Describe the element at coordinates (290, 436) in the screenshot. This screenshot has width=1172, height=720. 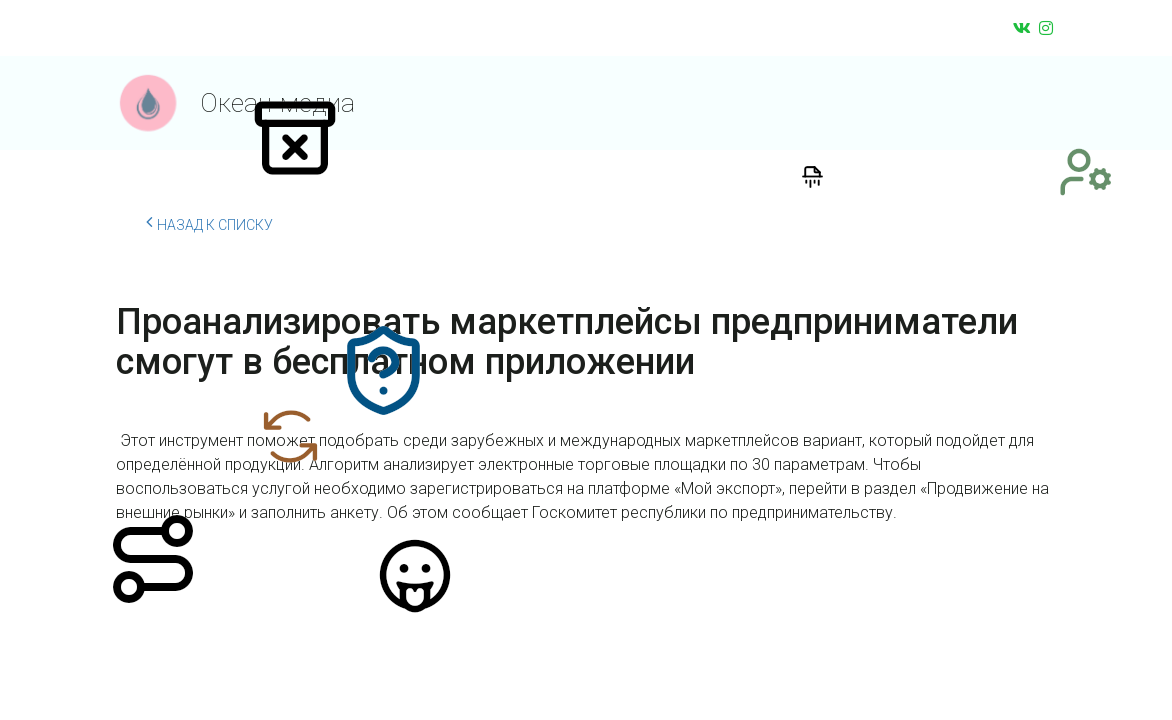
I see `refresh or reload content` at that location.